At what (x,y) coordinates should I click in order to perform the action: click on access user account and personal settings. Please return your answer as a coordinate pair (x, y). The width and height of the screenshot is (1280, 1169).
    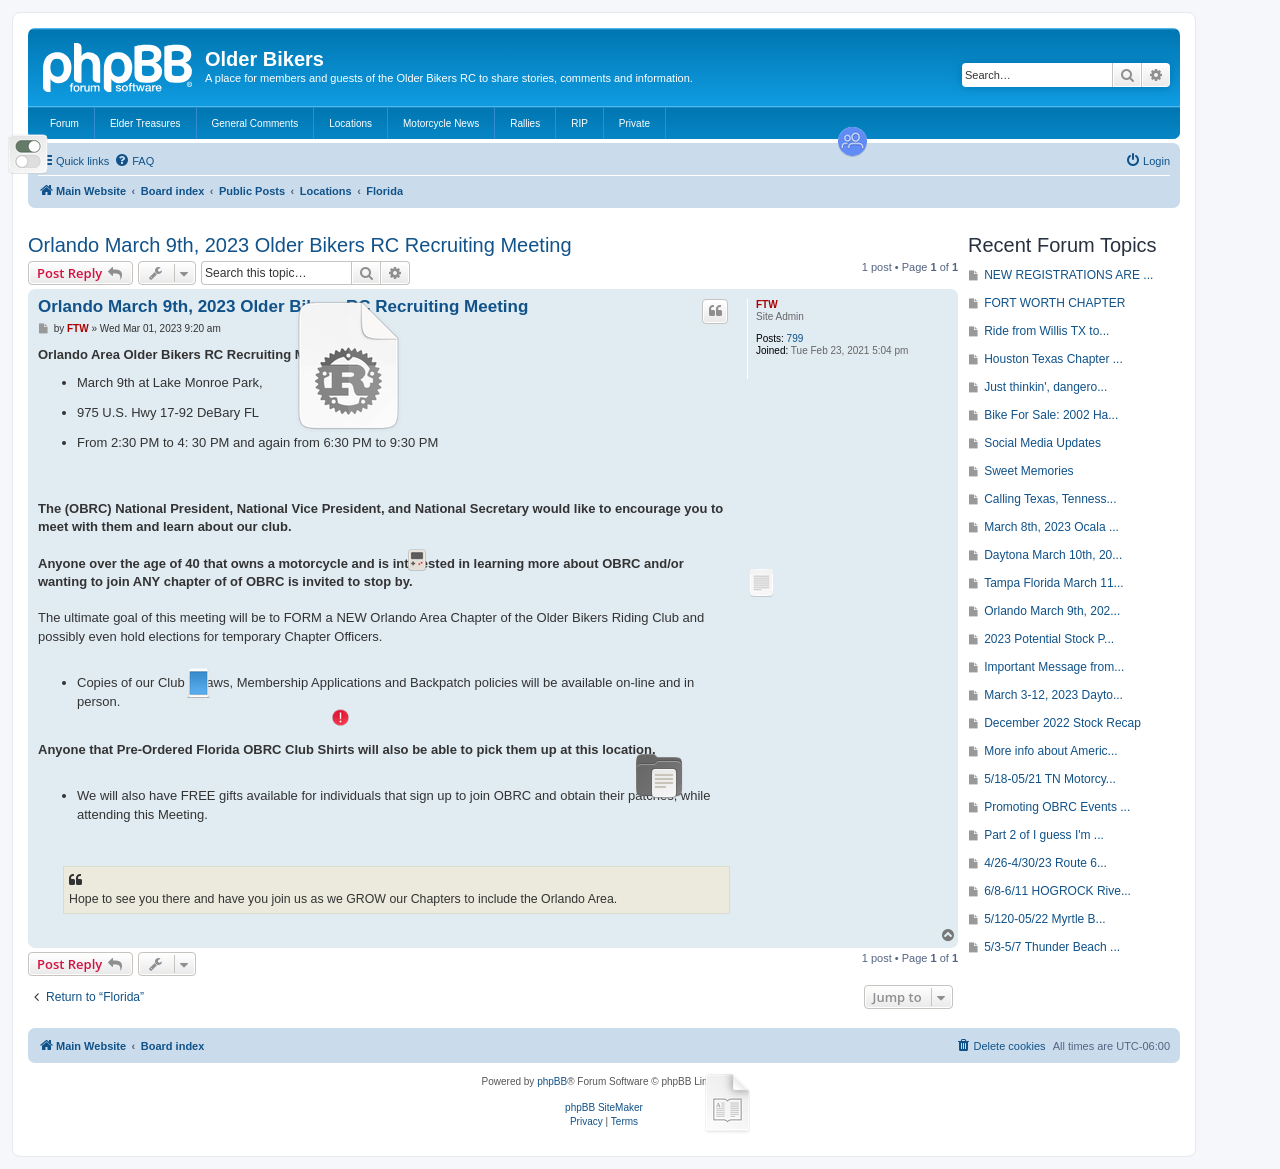
    Looking at the image, I should click on (852, 141).